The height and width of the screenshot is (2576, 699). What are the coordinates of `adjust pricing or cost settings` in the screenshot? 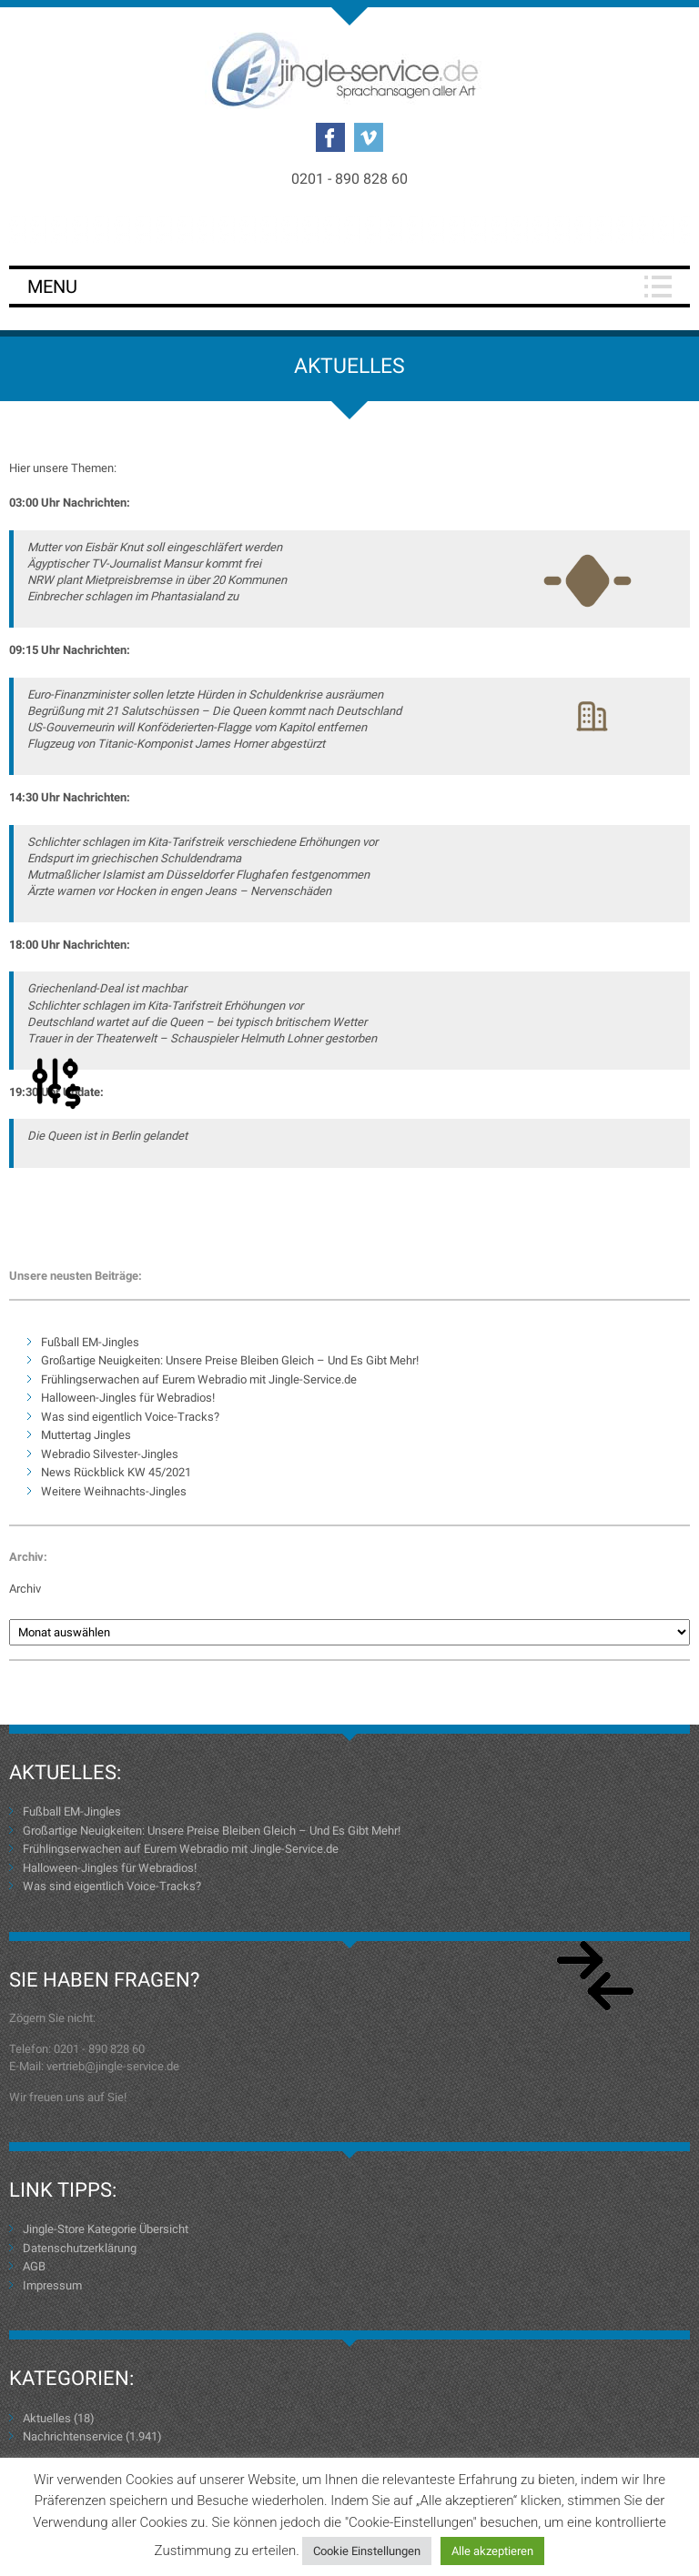 It's located at (55, 1081).